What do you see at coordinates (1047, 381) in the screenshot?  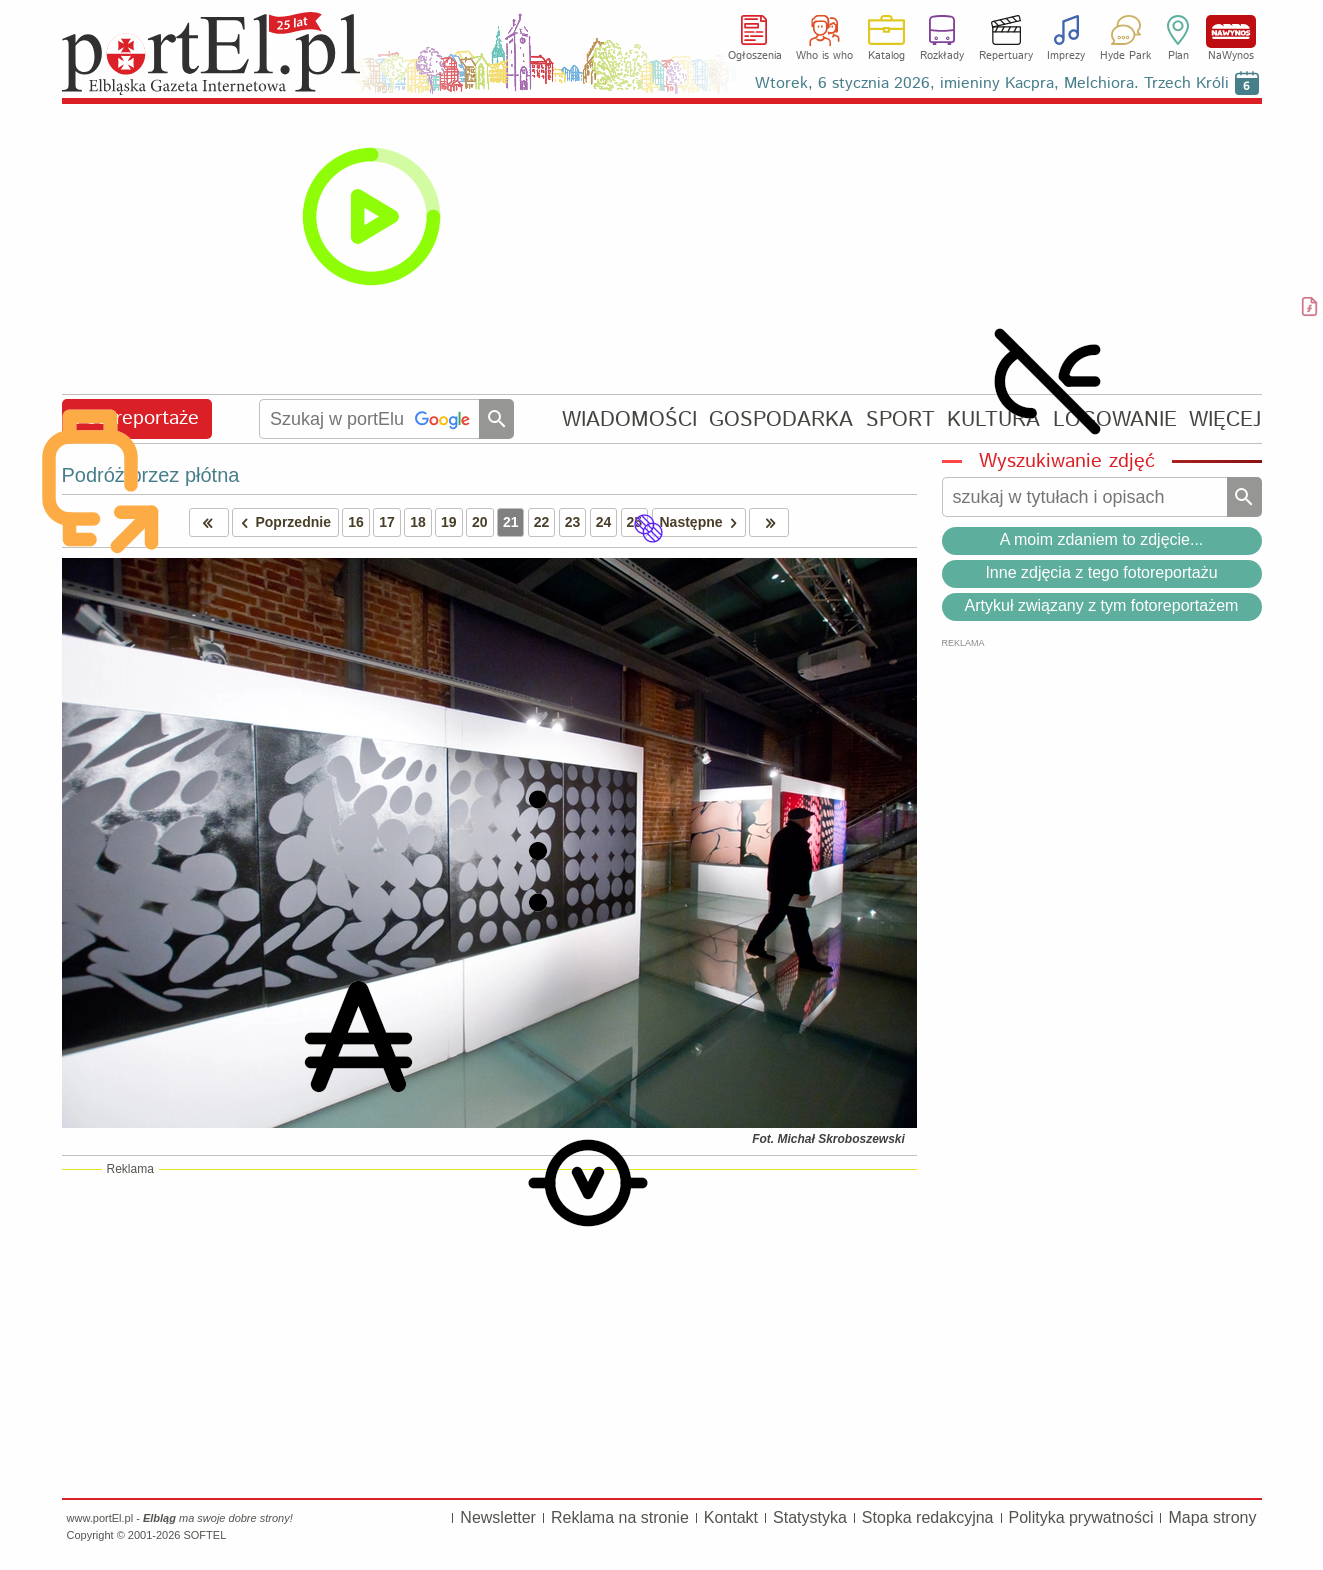 I see `indicates CE certification is disabled or not applicable` at bounding box center [1047, 381].